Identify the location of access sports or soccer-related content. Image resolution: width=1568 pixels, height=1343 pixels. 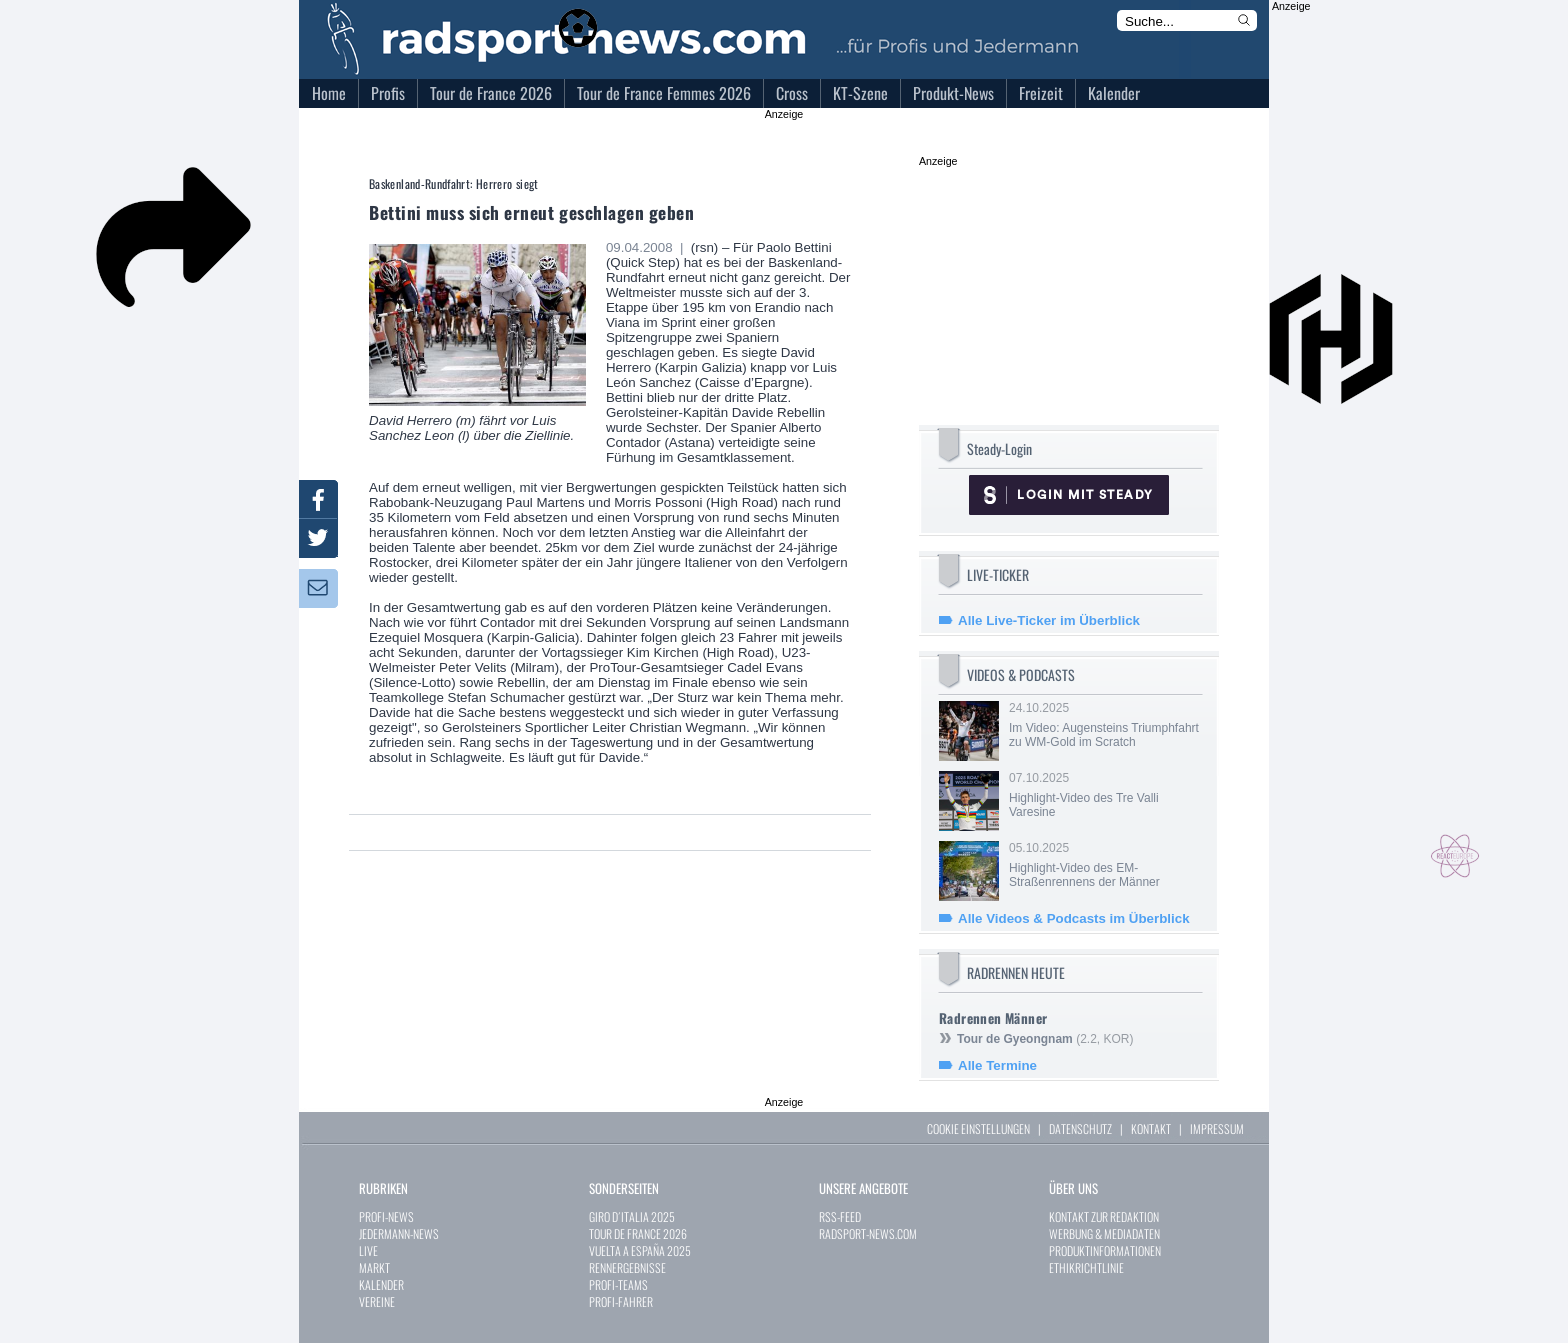
(578, 28).